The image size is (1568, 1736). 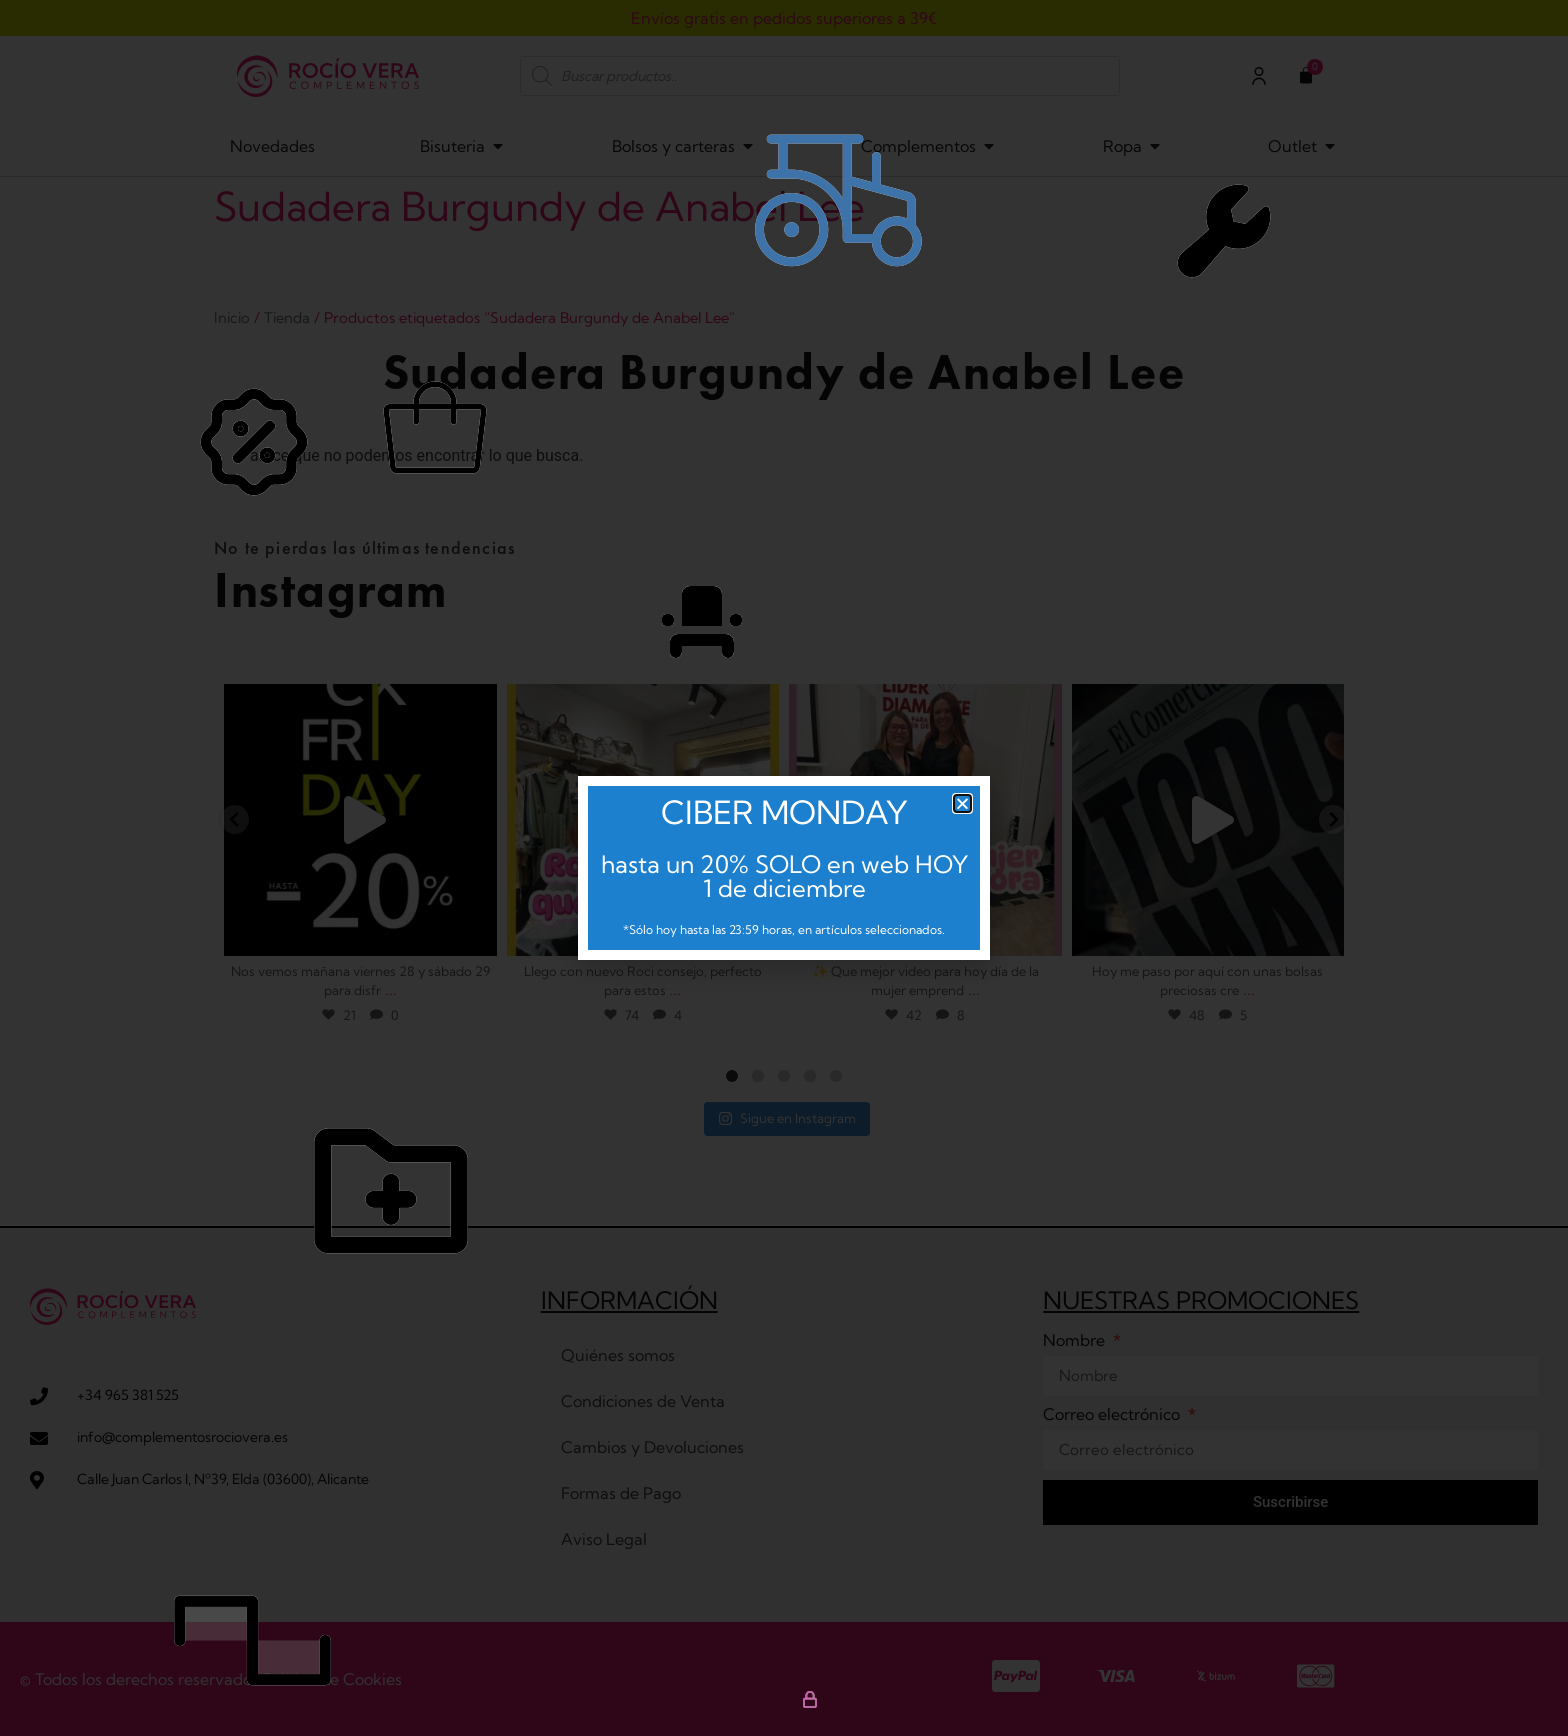 I want to click on access farming or agricultural features, so click(x=835, y=197).